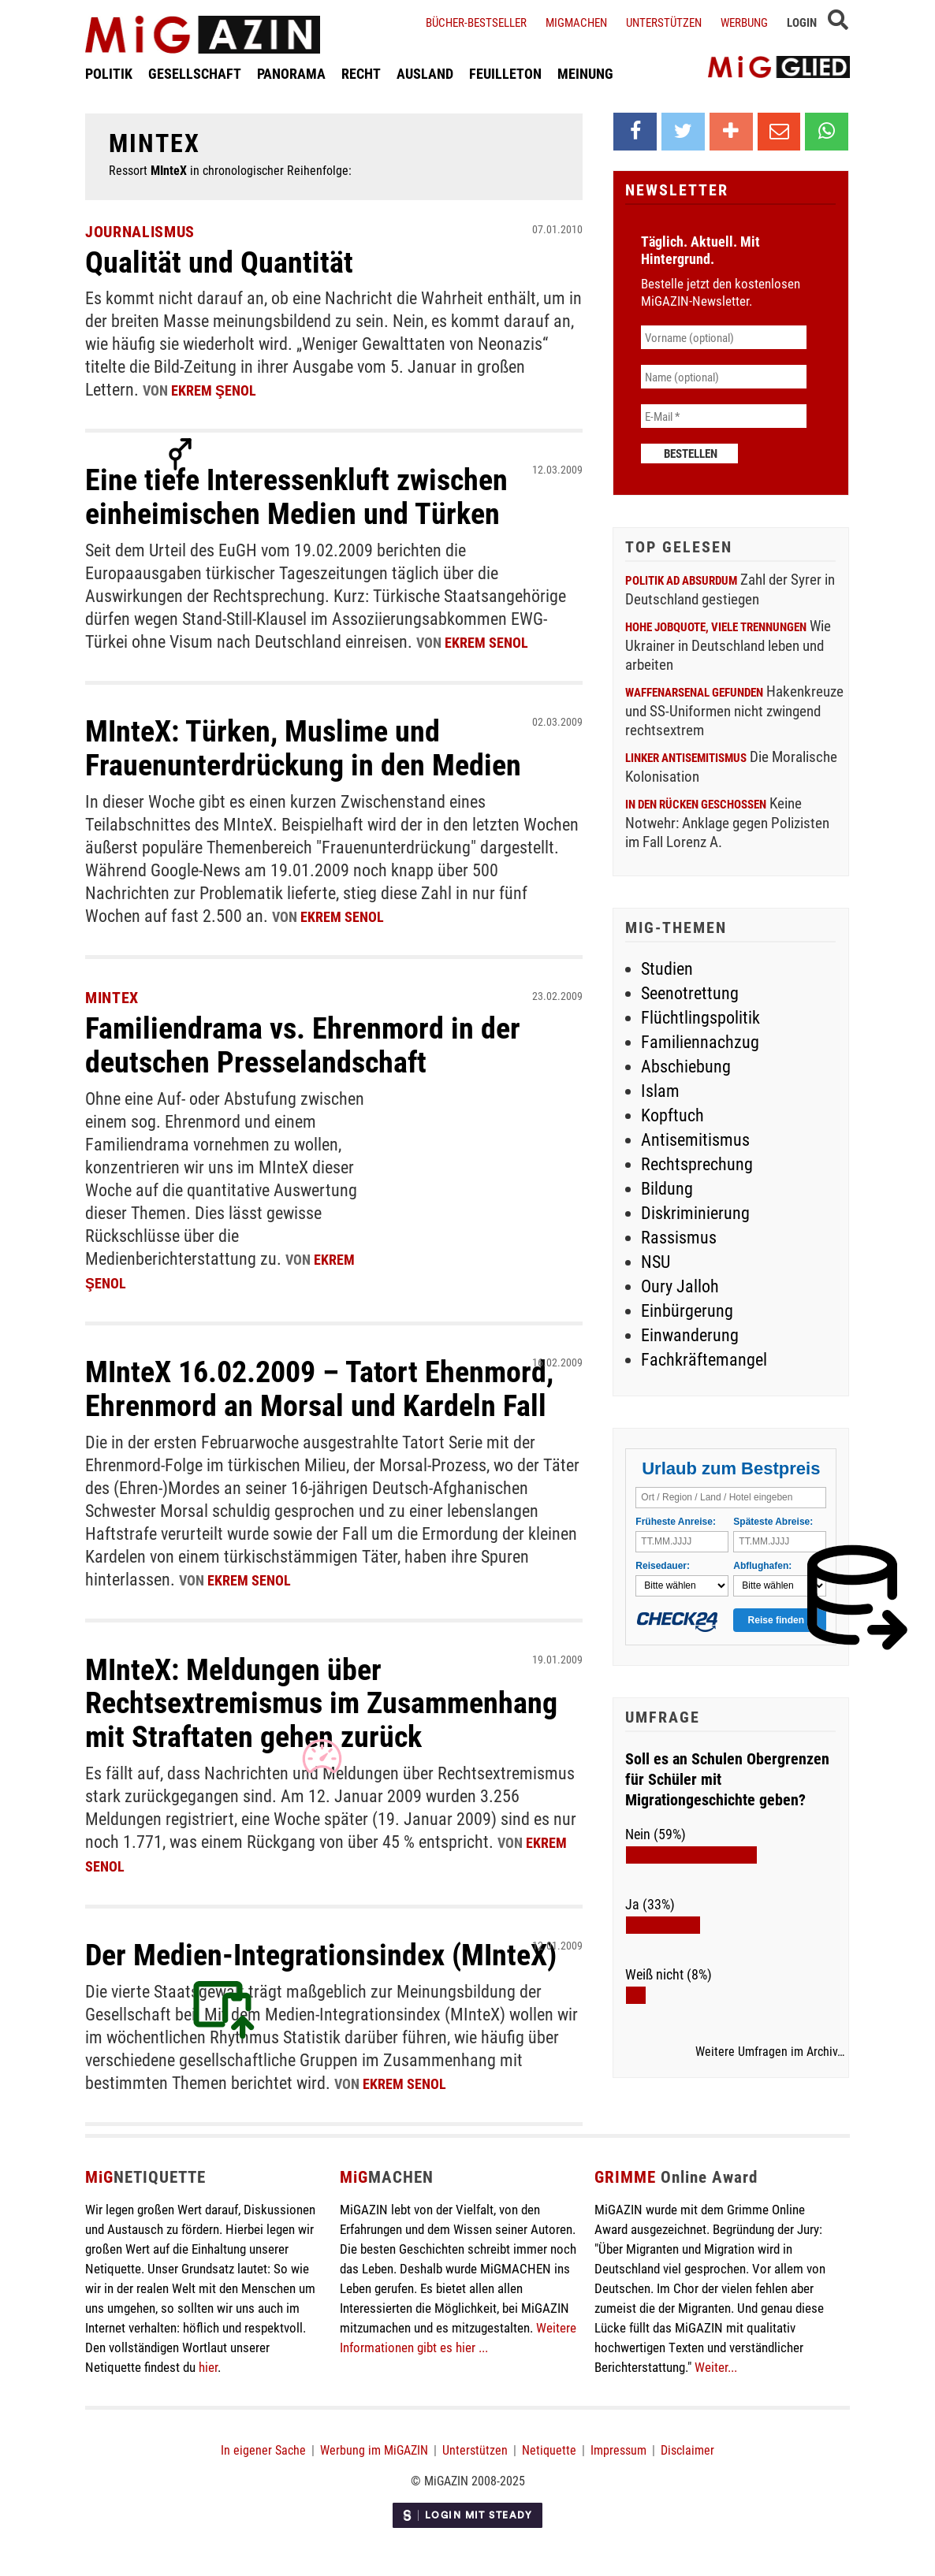 This screenshot has height=2576, width=935. Describe the element at coordinates (222, 2007) in the screenshot. I see `upload content to connected devices` at that location.